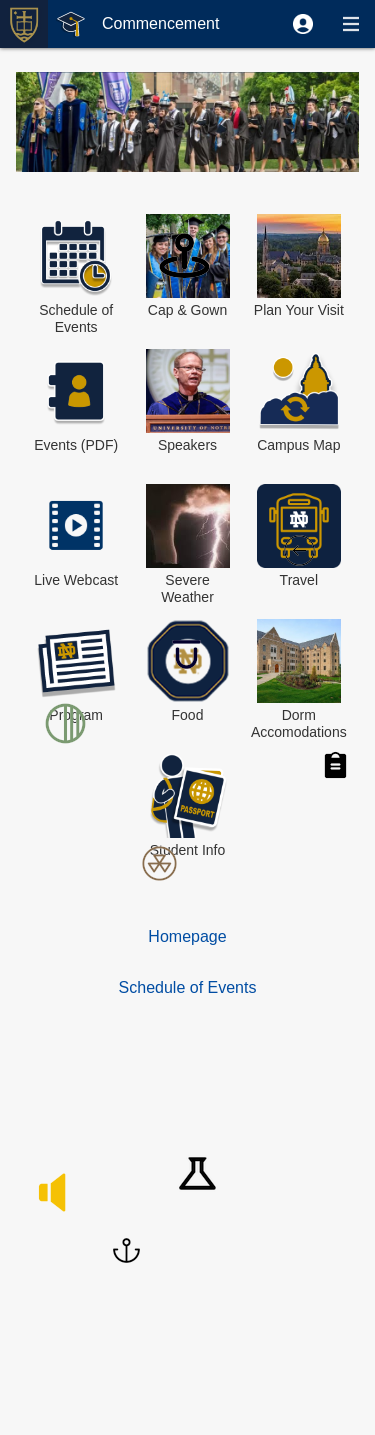 The width and height of the screenshot is (375, 1435). What do you see at coordinates (65, 723) in the screenshot?
I see `toggle between light and dark mode` at bounding box center [65, 723].